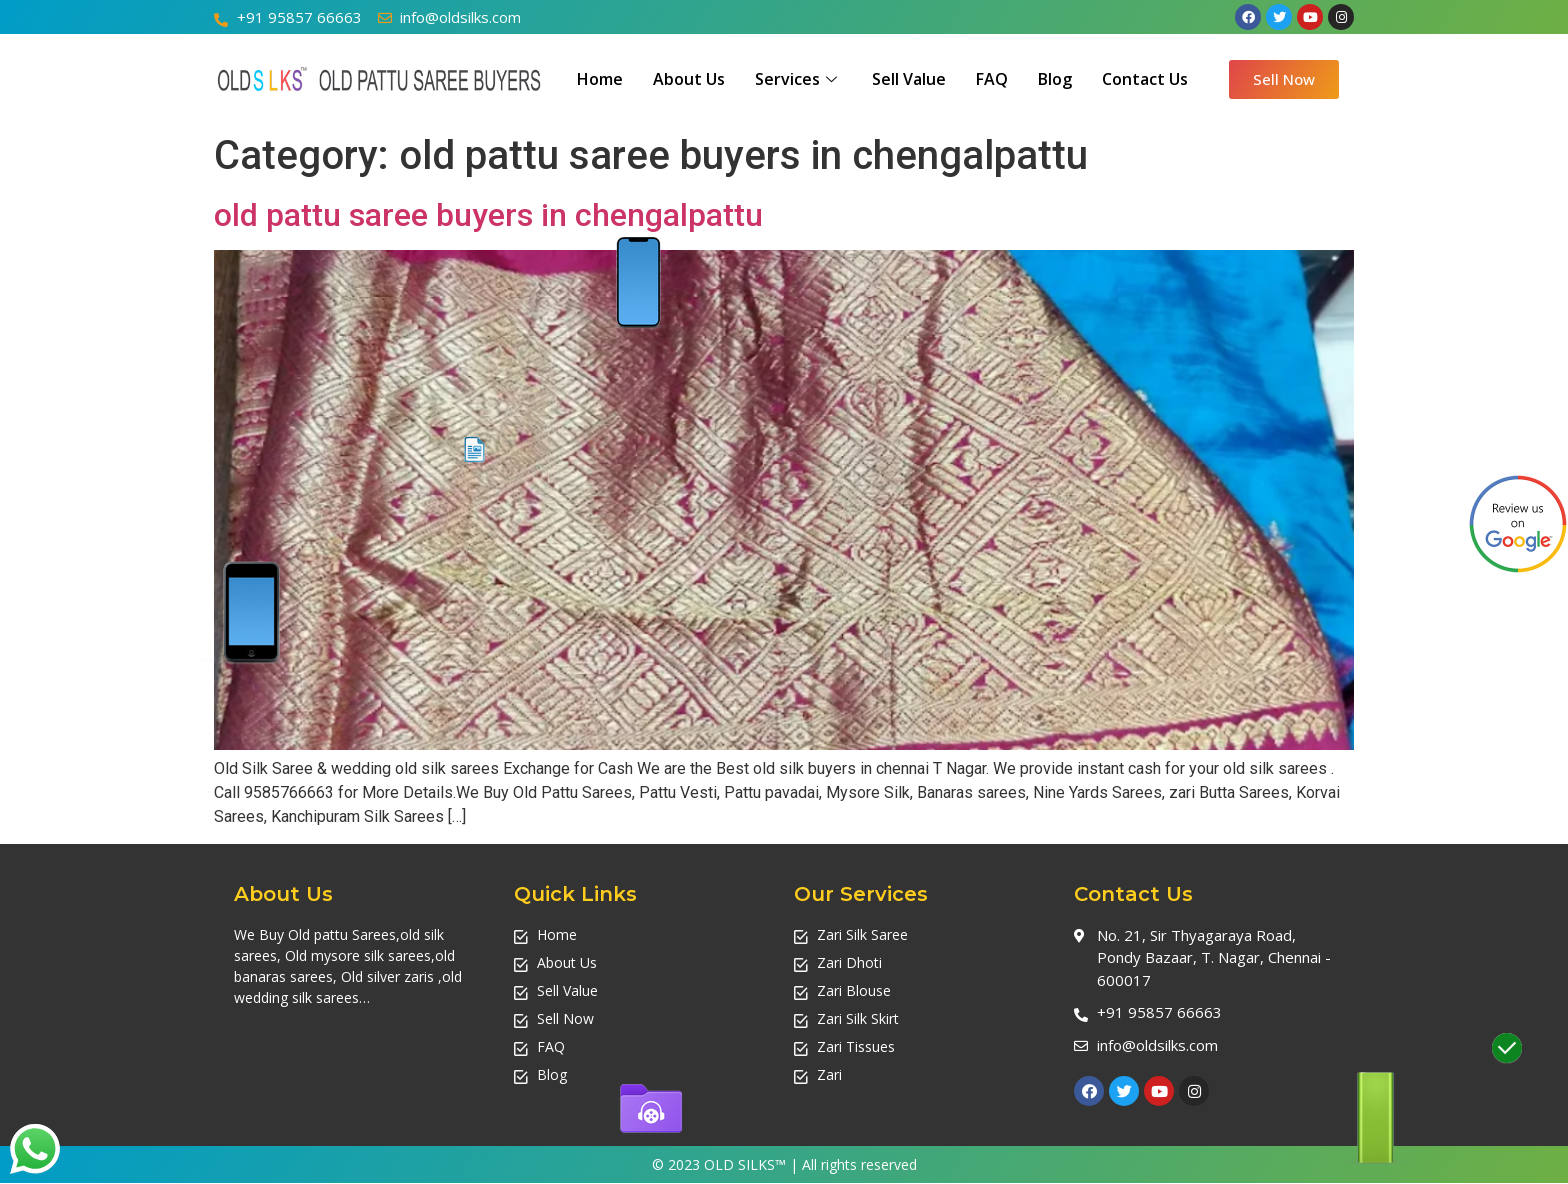 The image size is (1568, 1184). Describe the element at coordinates (1375, 1119) in the screenshot. I see `iPod nano device connected` at that location.